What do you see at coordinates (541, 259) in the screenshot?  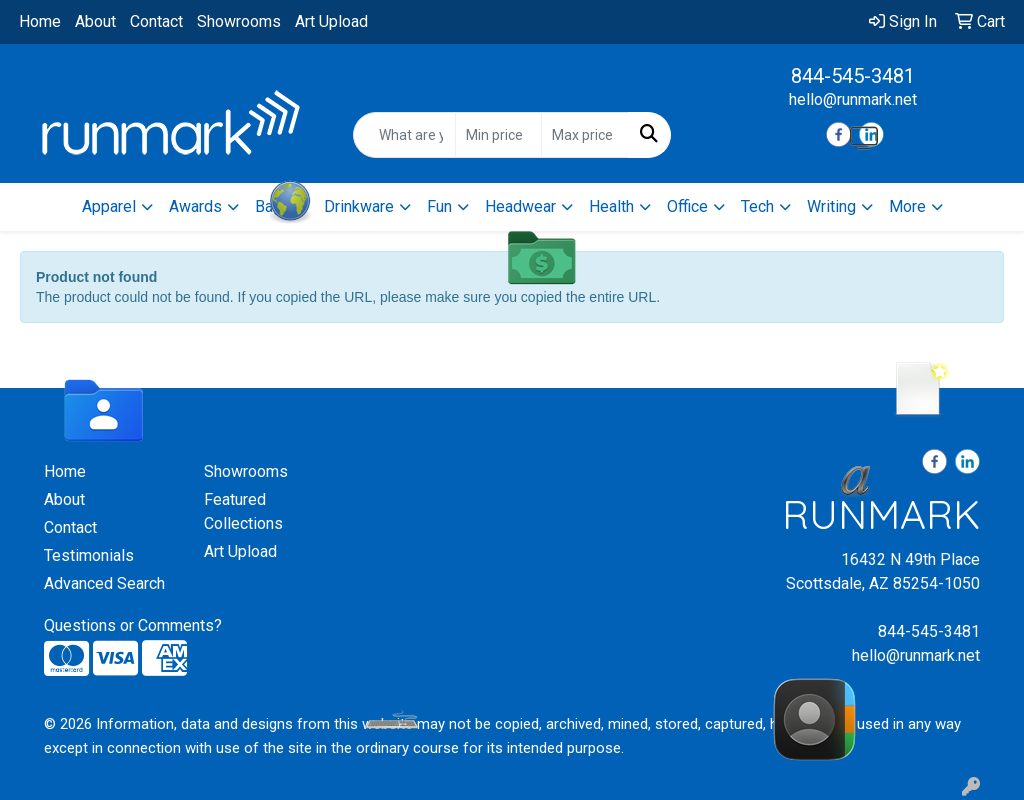 I see `open folder containing financial documents` at bounding box center [541, 259].